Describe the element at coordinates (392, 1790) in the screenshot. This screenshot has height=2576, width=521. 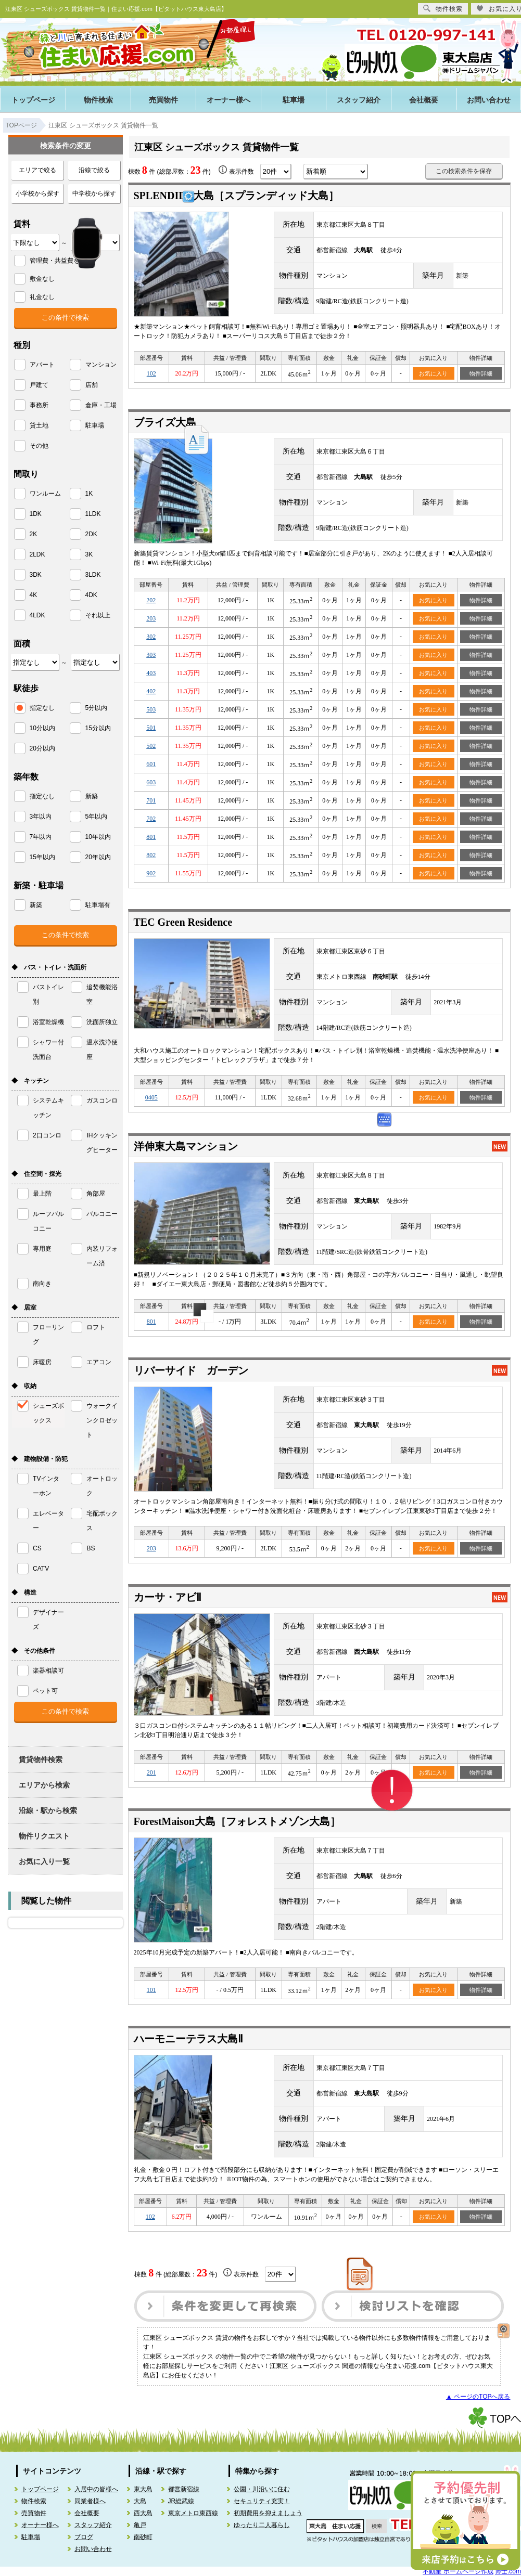
I see `indicates an application error or crash` at that location.